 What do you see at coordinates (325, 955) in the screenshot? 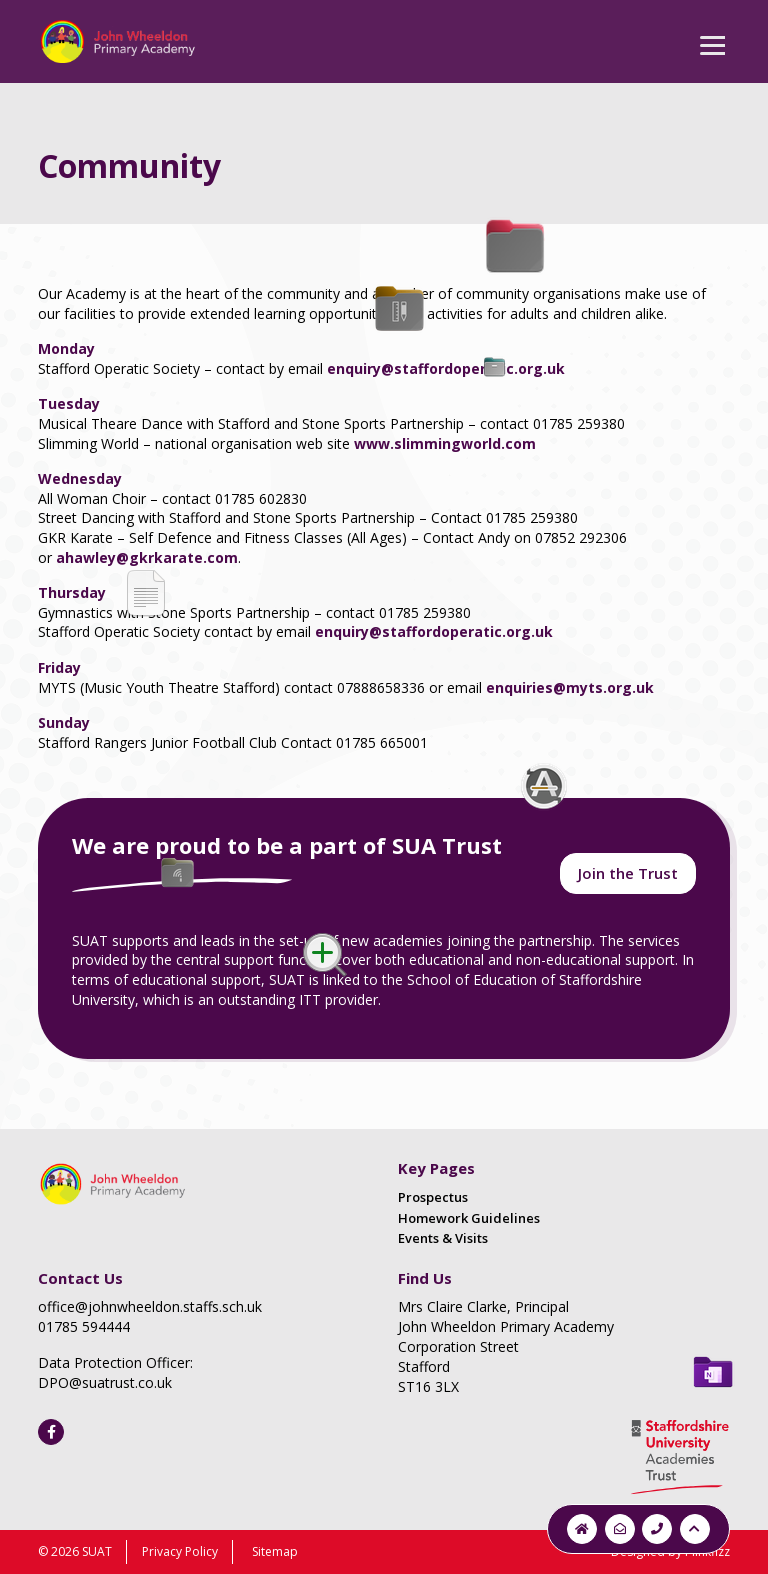
I see `zoom in on content or image` at bounding box center [325, 955].